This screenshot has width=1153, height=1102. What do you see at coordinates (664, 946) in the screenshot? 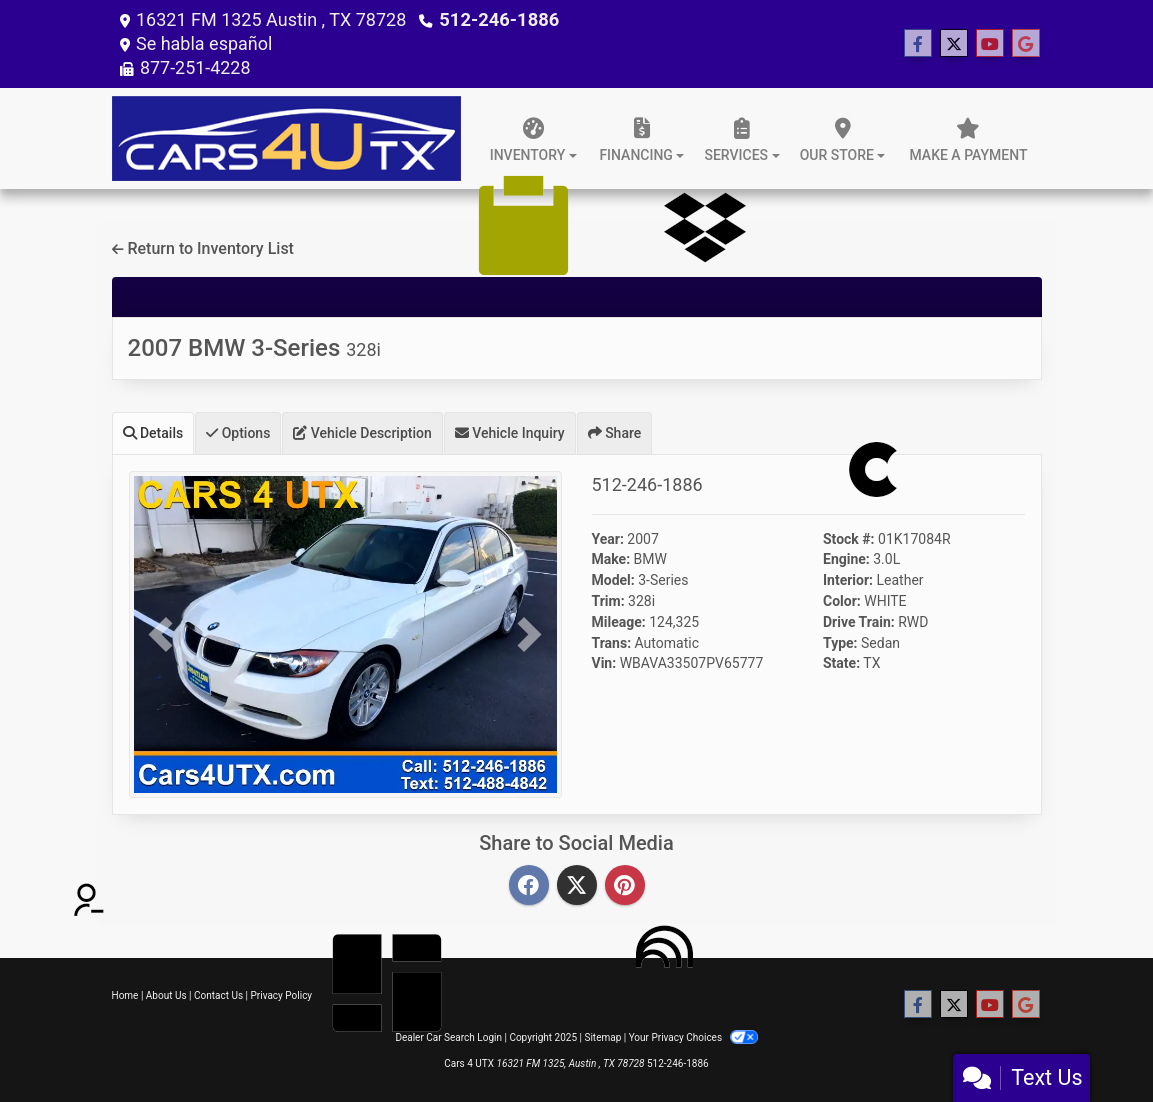
I see `open NotebookLM app` at bounding box center [664, 946].